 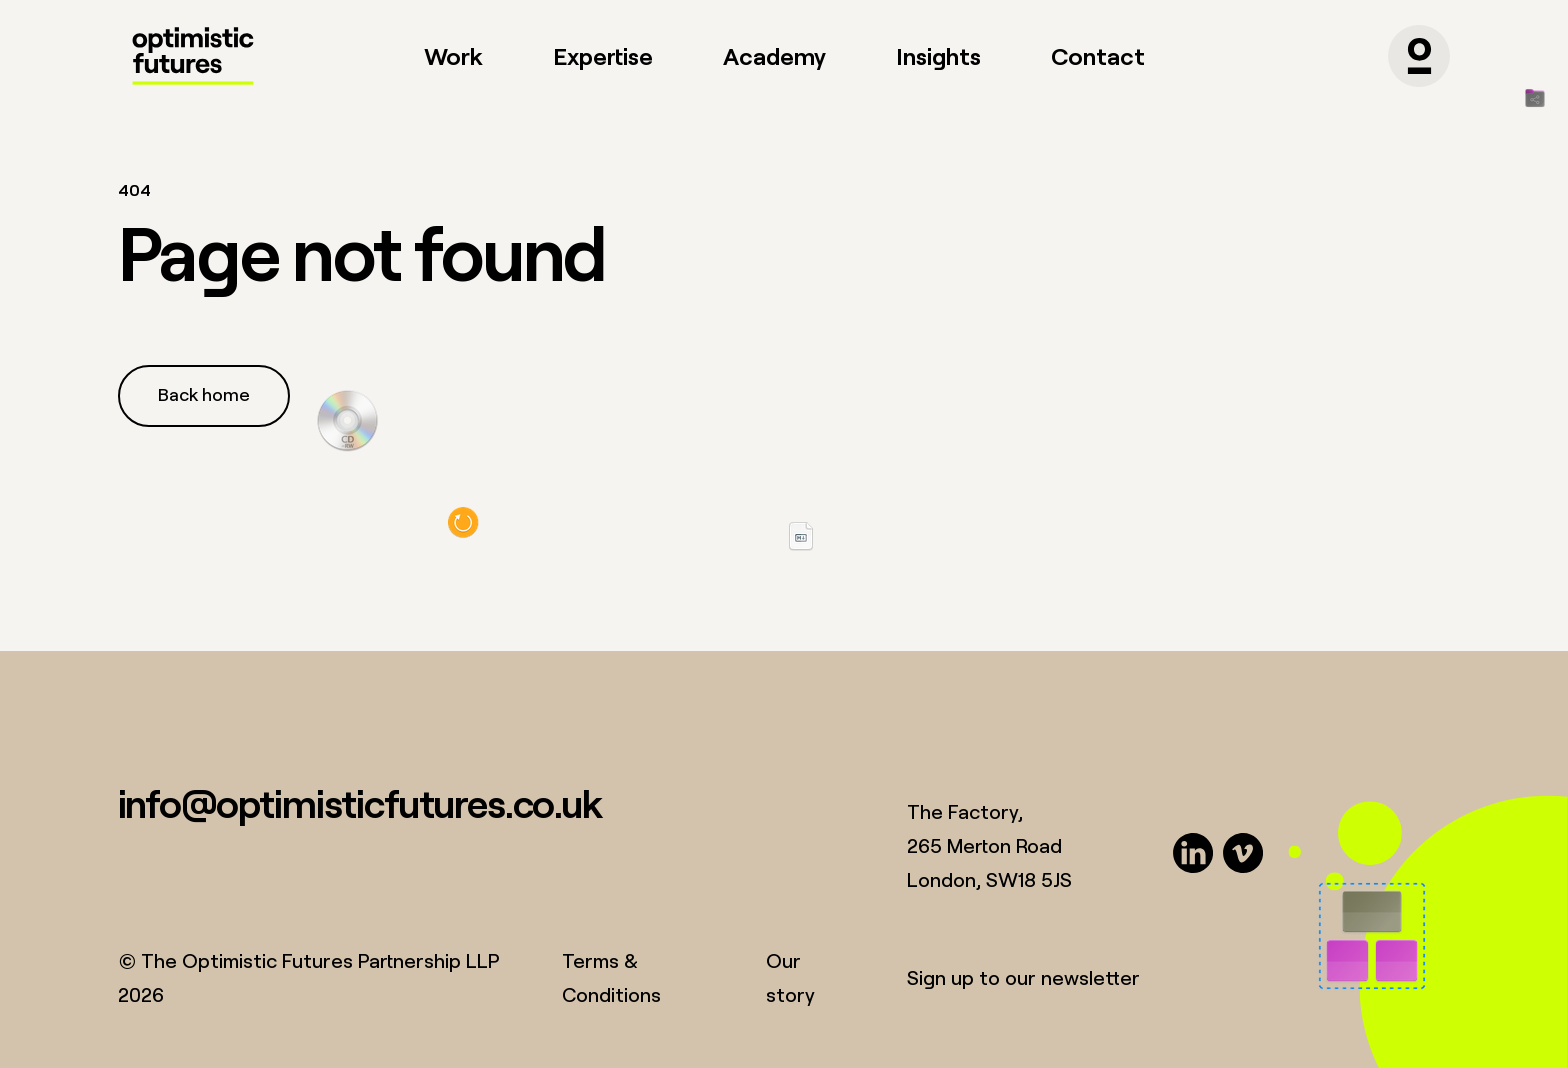 What do you see at coordinates (1372, 936) in the screenshot?
I see `select all items in the current view` at bounding box center [1372, 936].